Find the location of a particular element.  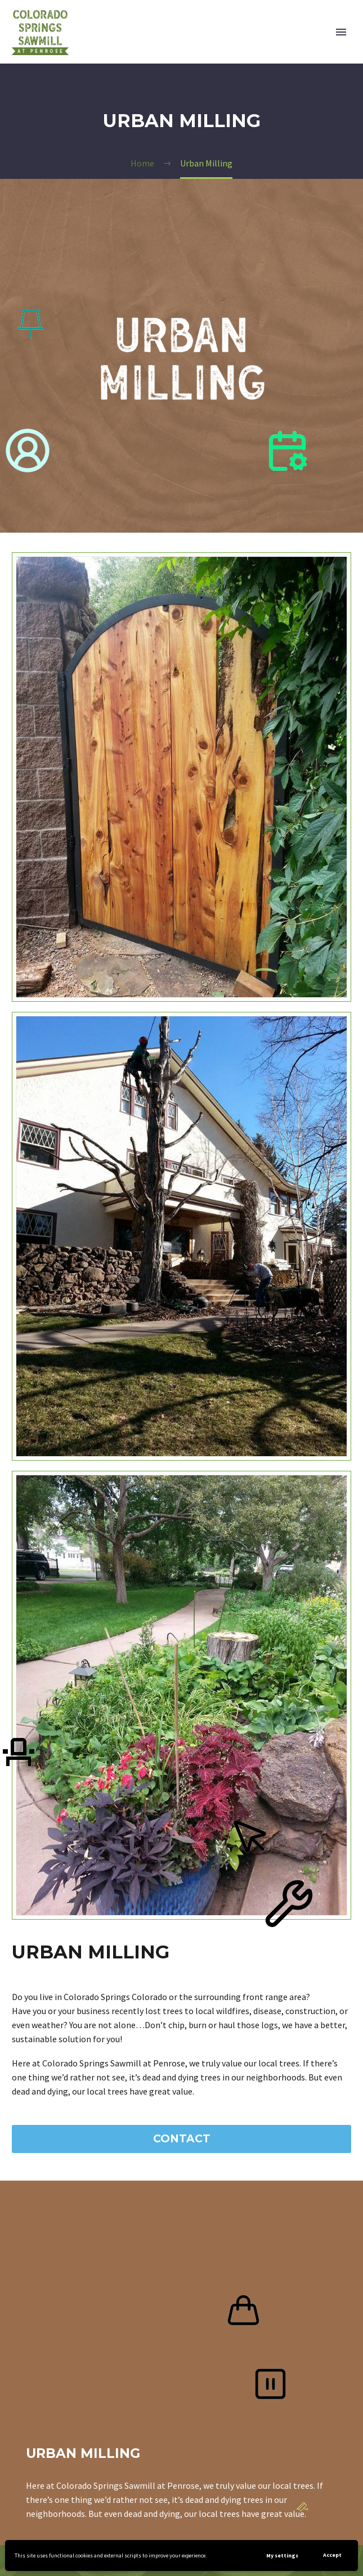

access calendar settings is located at coordinates (287, 451).